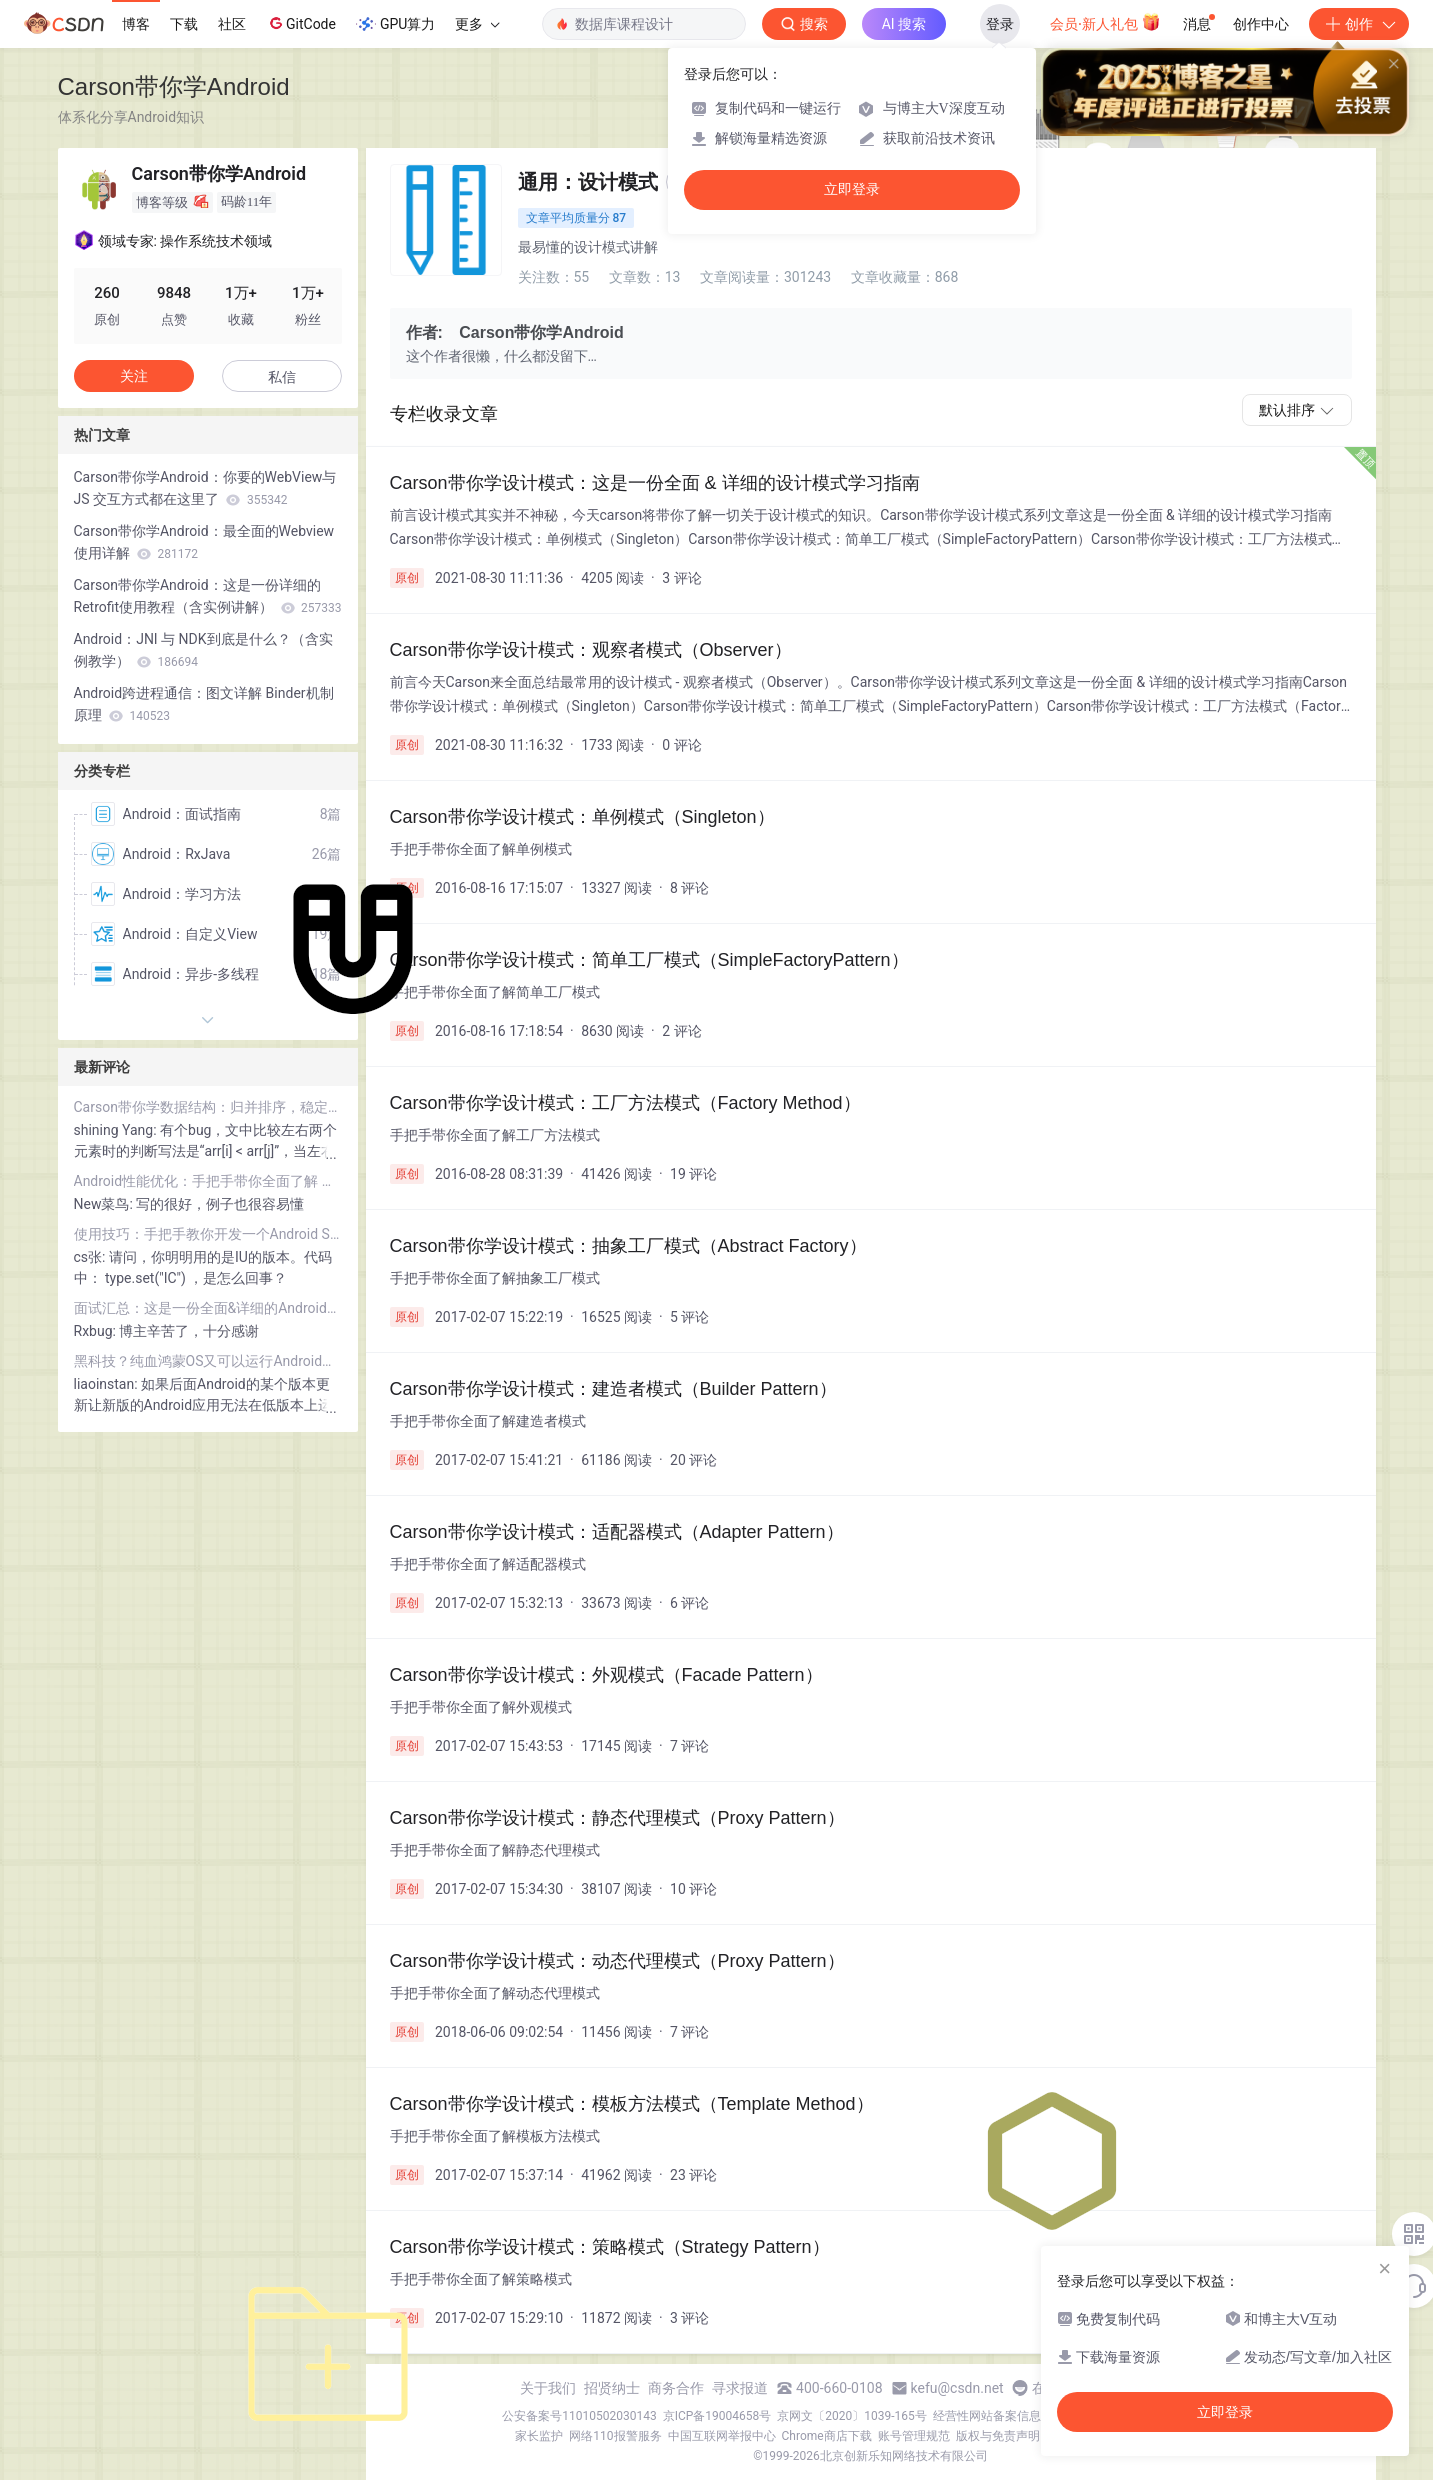  Describe the element at coordinates (1052, 2161) in the screenshot. I see `select a hexagonal shape tool` at that location.